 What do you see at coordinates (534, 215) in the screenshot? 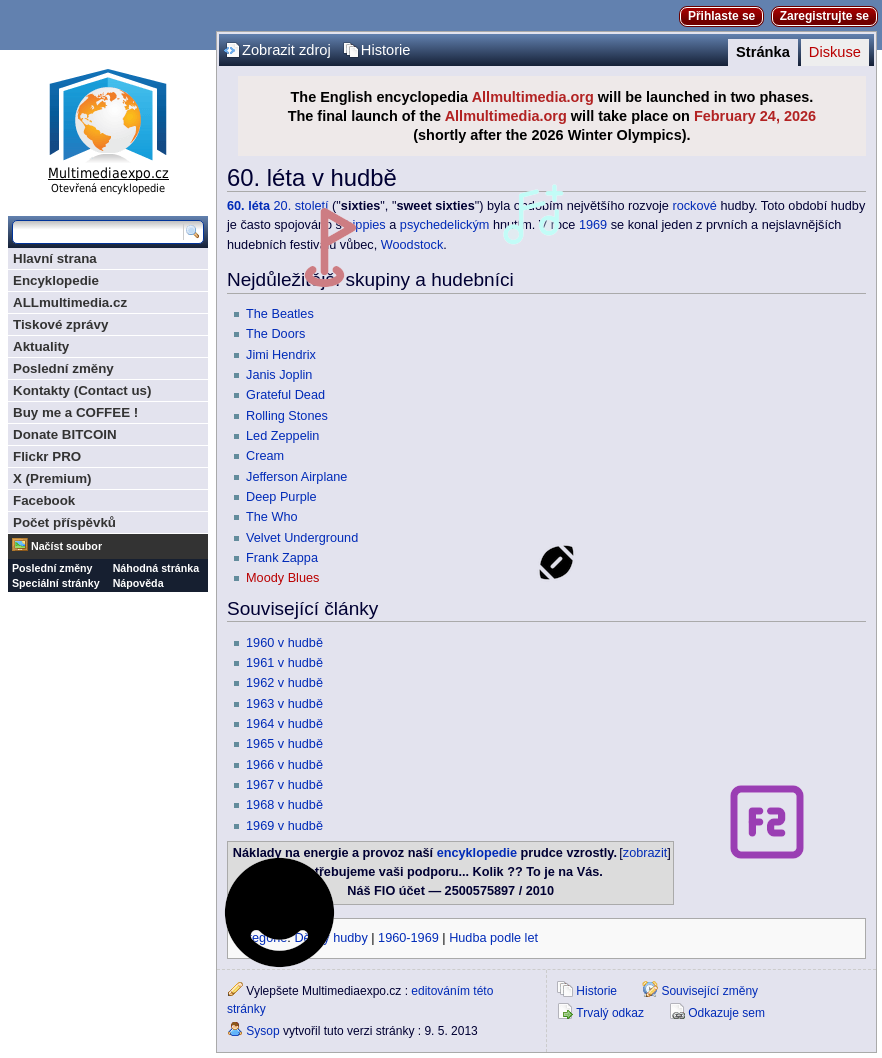
I see `add a new song to your library` at bounding box center [534, 215].